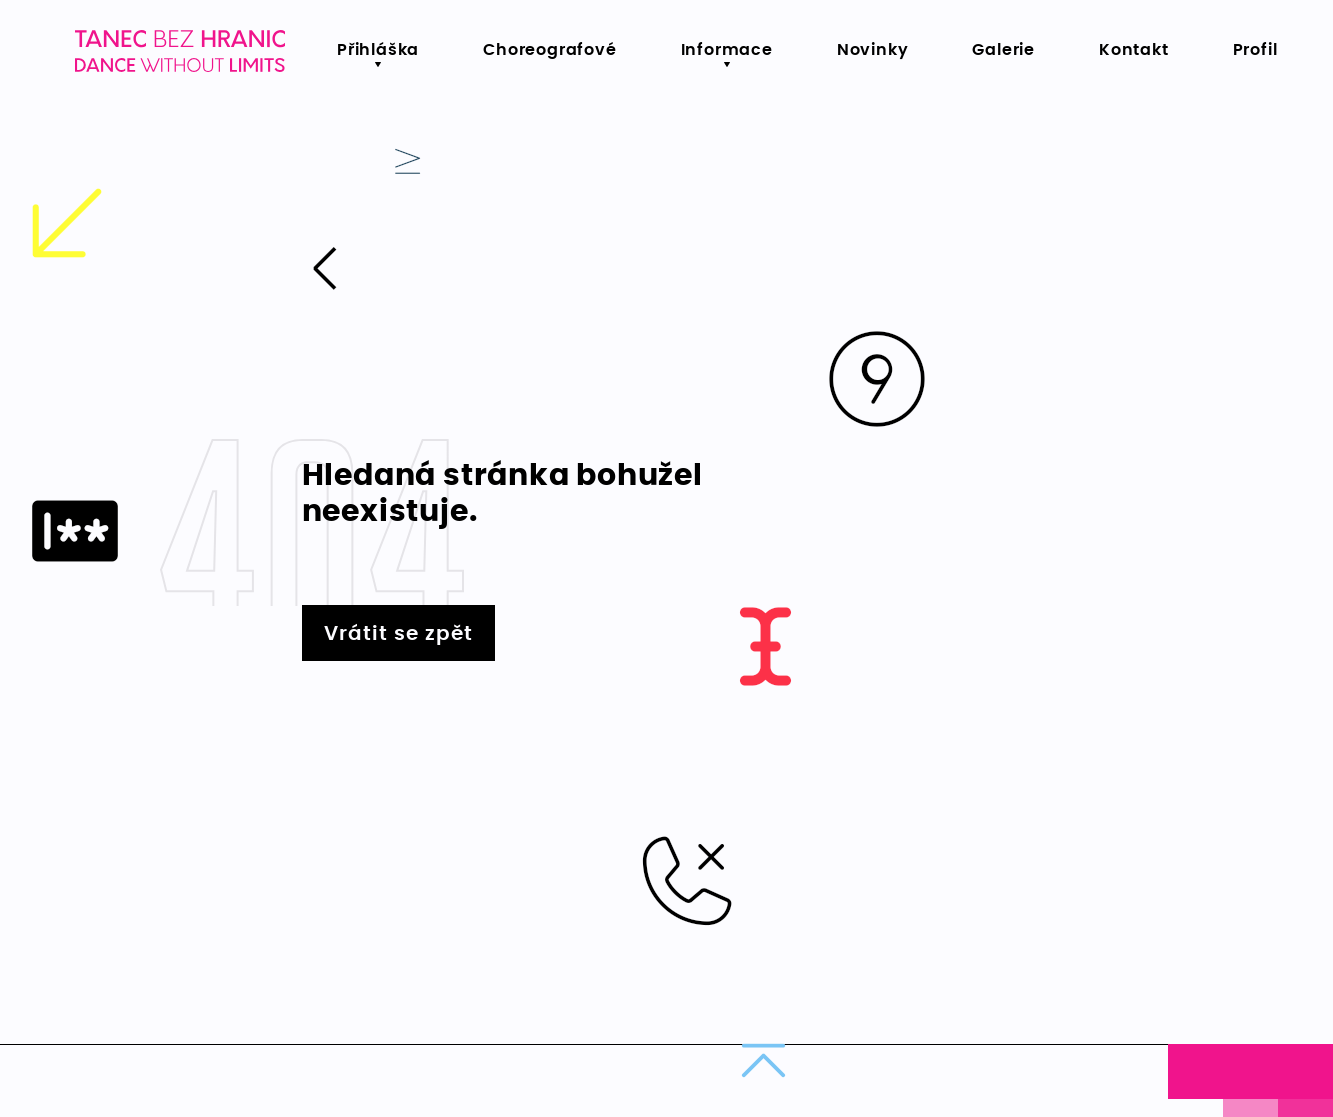 Image resolution: width=1333 pixels, height=1117 pixels. I want to click on collapse content or scroll to top, so click(763, 1059).